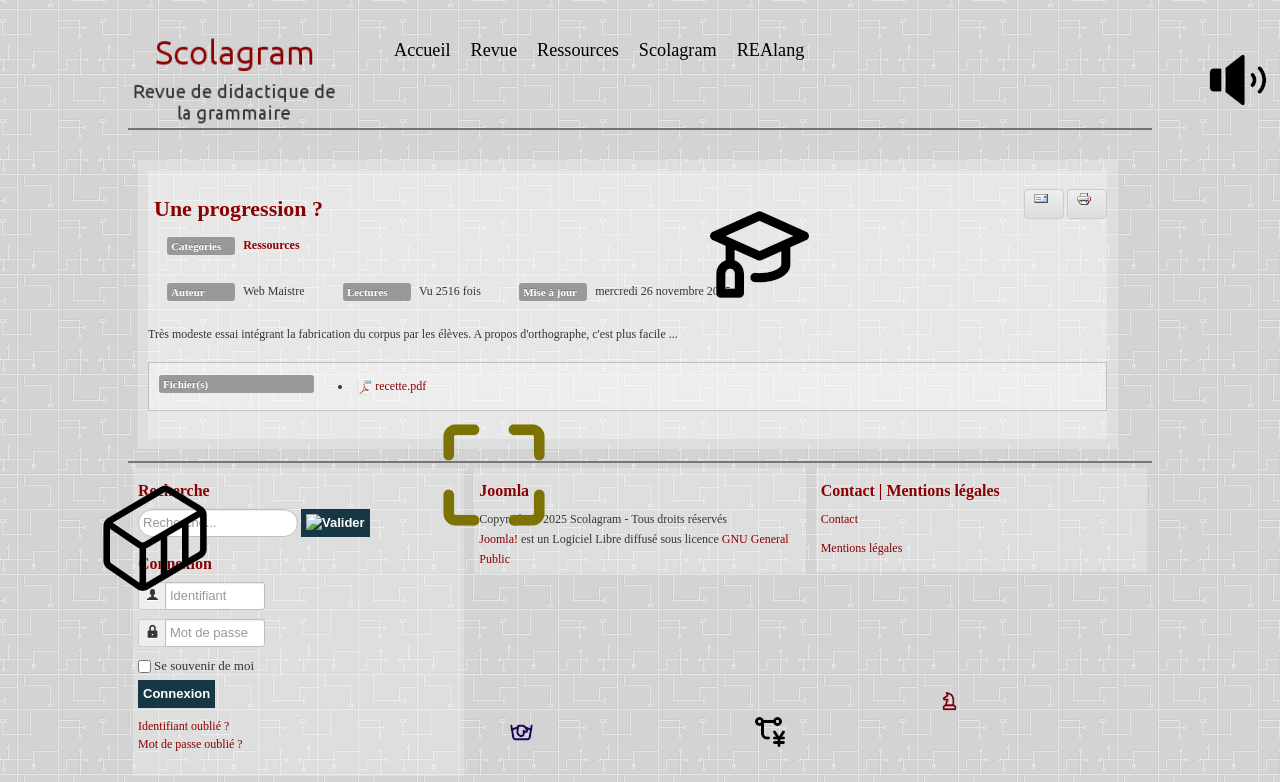 Image resolution: width=1280 pixels, height=782 pixels. Describe the element at coordinates (759, 254) in the screenshot. I see `access learning or education resources` at that location.